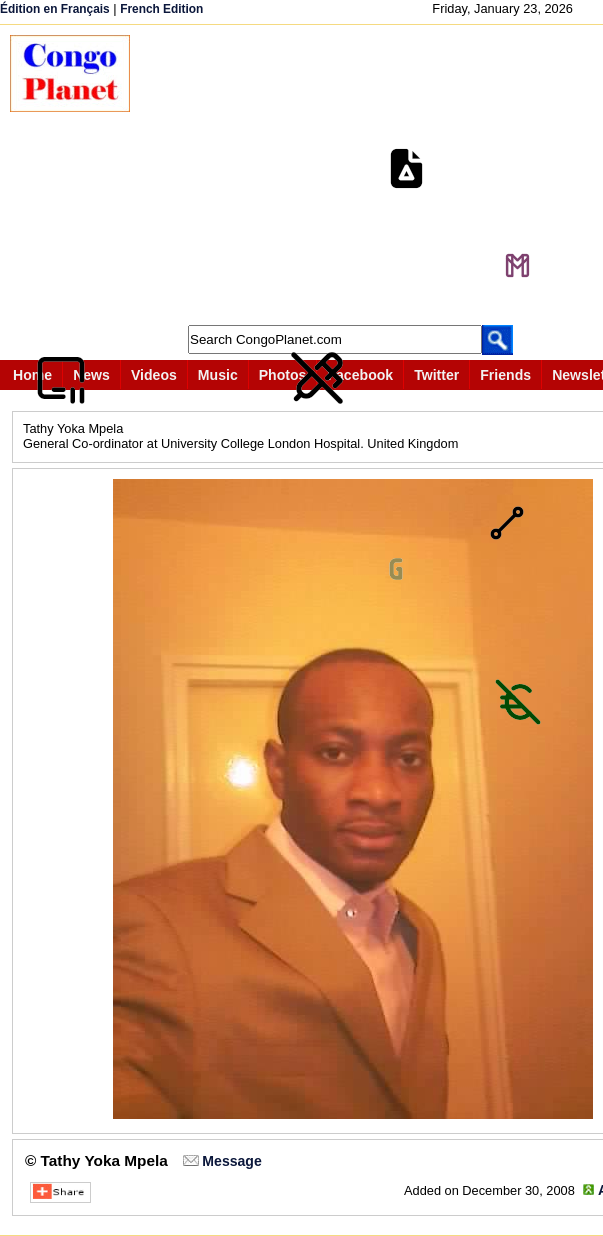  Describe the element at coordinates (61, 378) in the screenshot. I see `pause media playback on tablet device` at that location.